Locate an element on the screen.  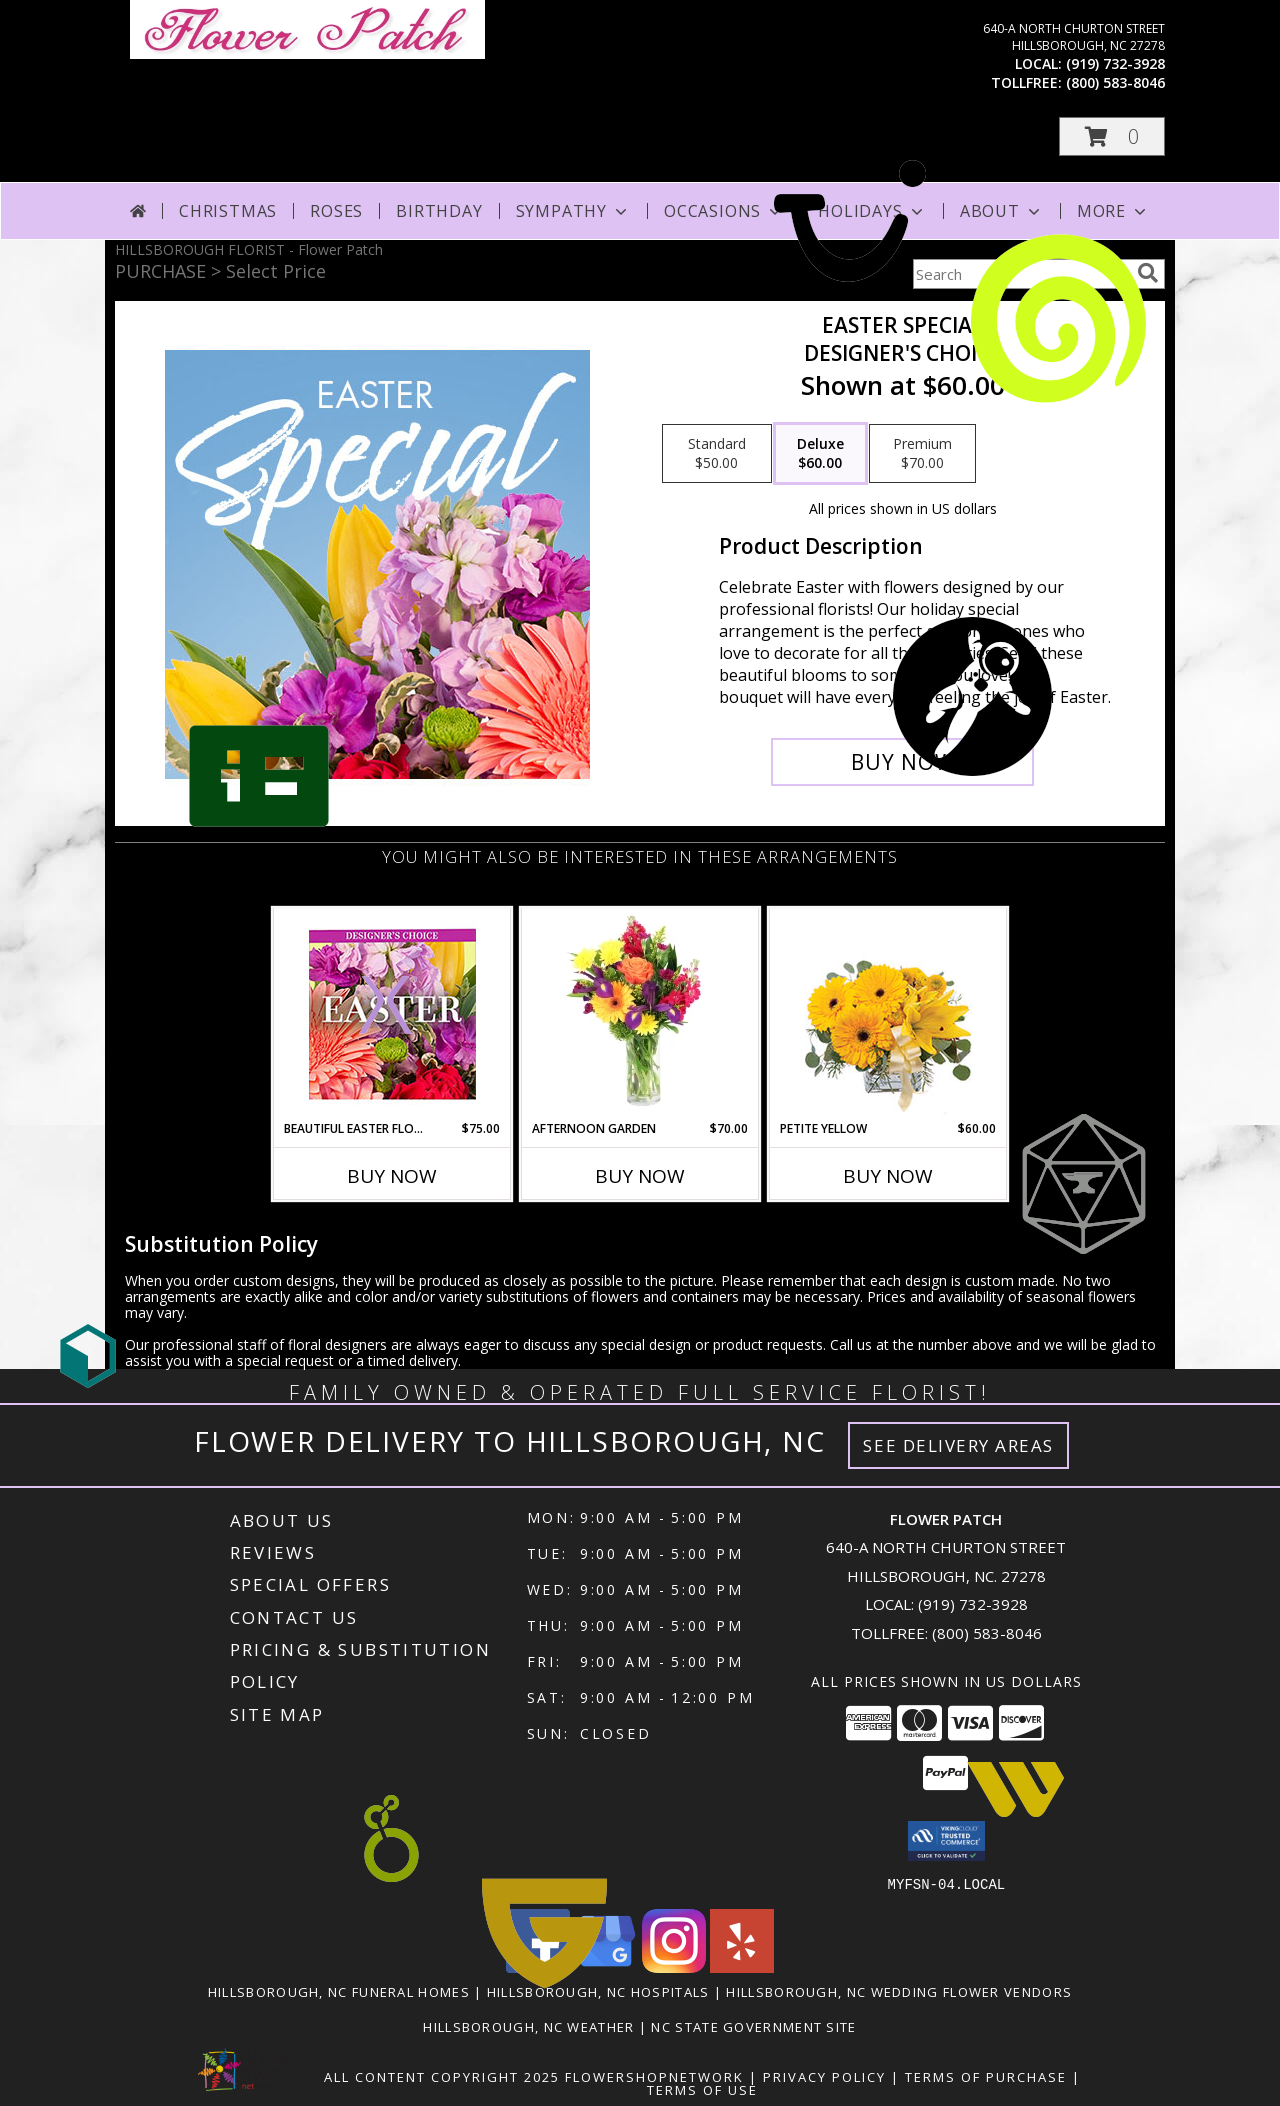
open the Grav CMS website or application is located at coordinates (972, 696).